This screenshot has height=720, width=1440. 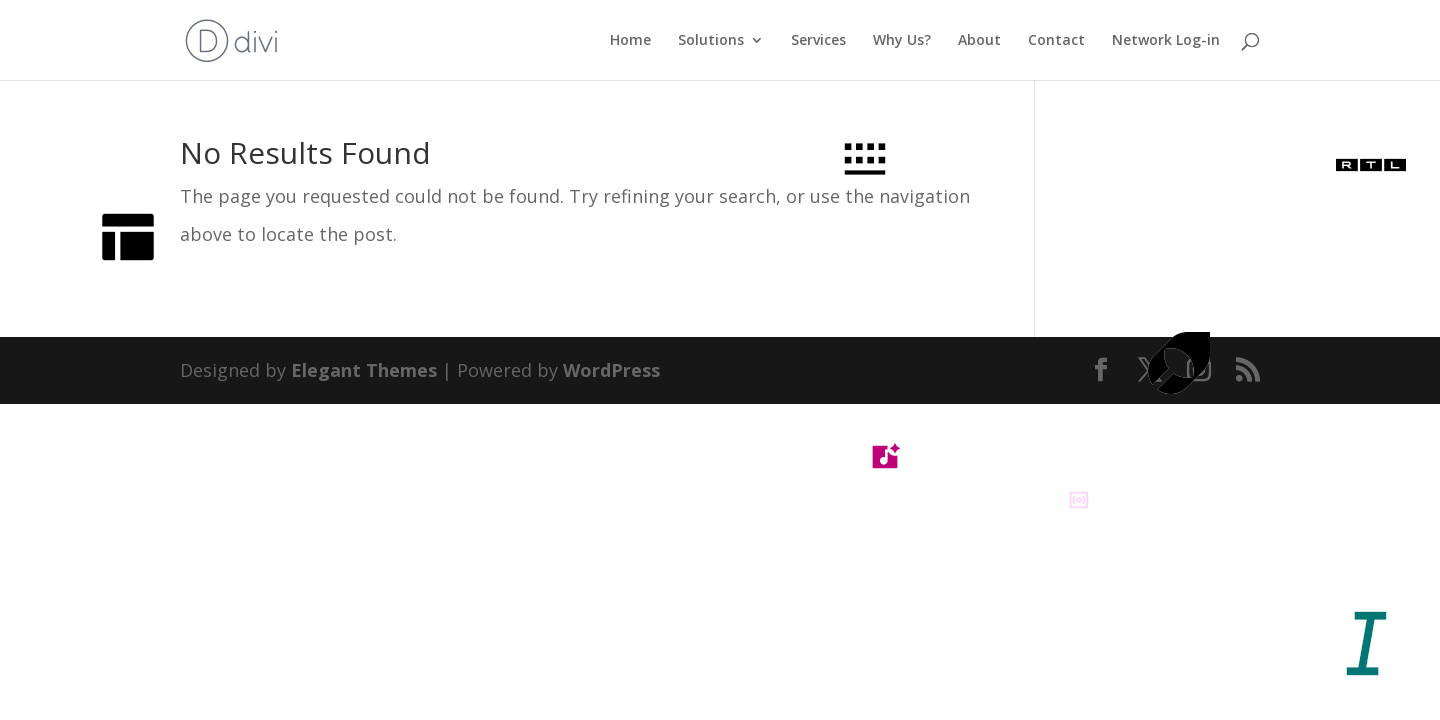 I want to click on switch to header with two-column layout, so click(x=128, y=237).